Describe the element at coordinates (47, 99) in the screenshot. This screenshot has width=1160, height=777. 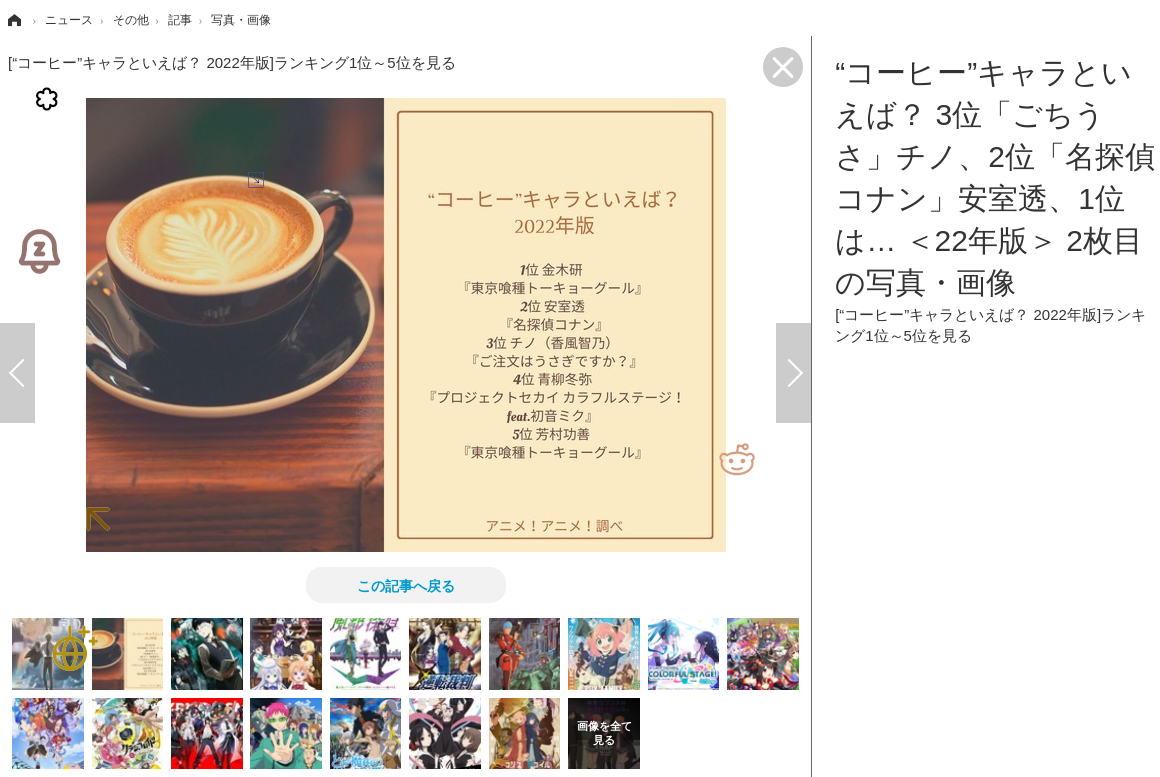
I see `indicates a michelin star rating or award` at that location.